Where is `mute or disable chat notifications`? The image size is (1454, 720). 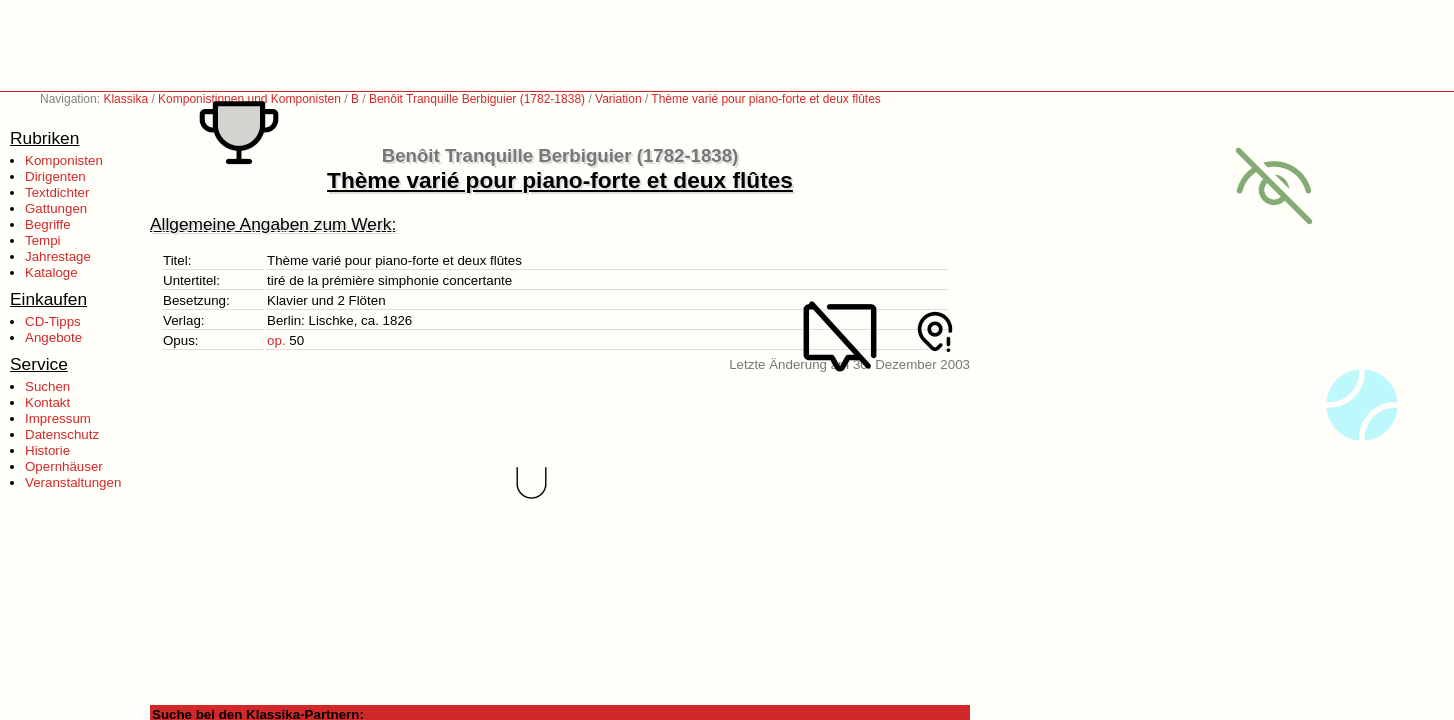
mute or disable chat notifications is located at coordinates (840, 335).